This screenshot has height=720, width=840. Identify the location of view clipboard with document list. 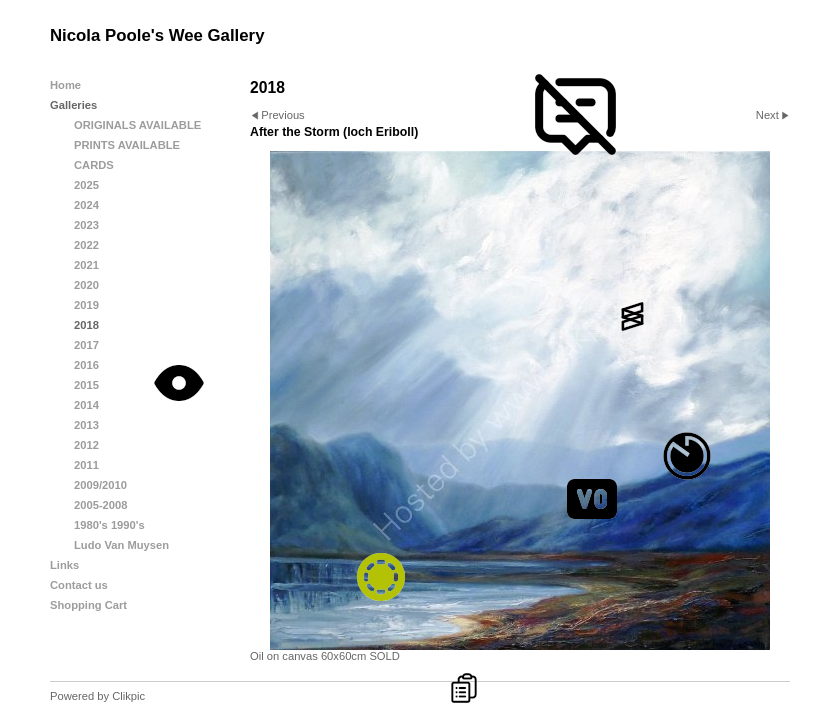
(464, 688).